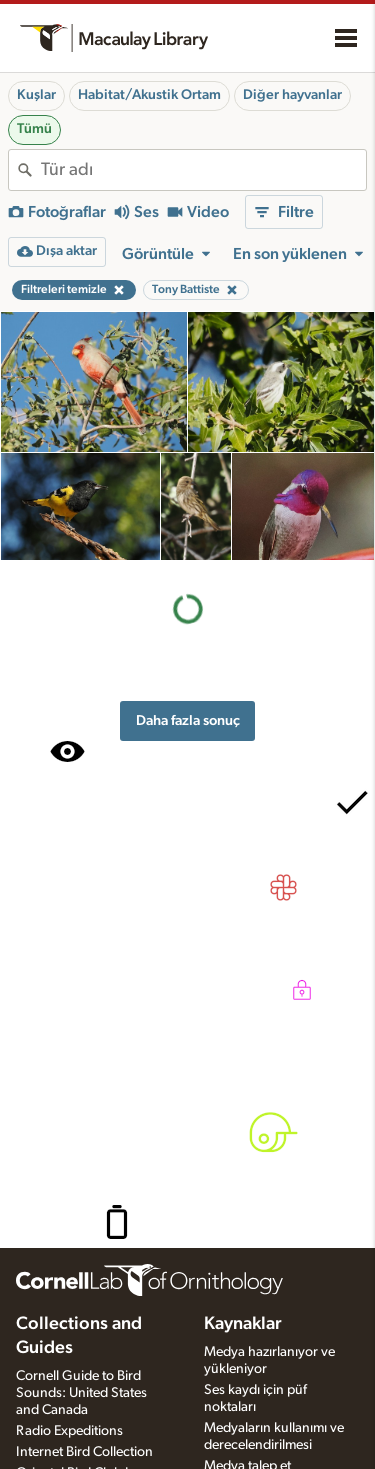 Image resolution: width=375 pixels, height=1469 pixels. I want to click on access baseball or sports-related content, so click(272, 1133).